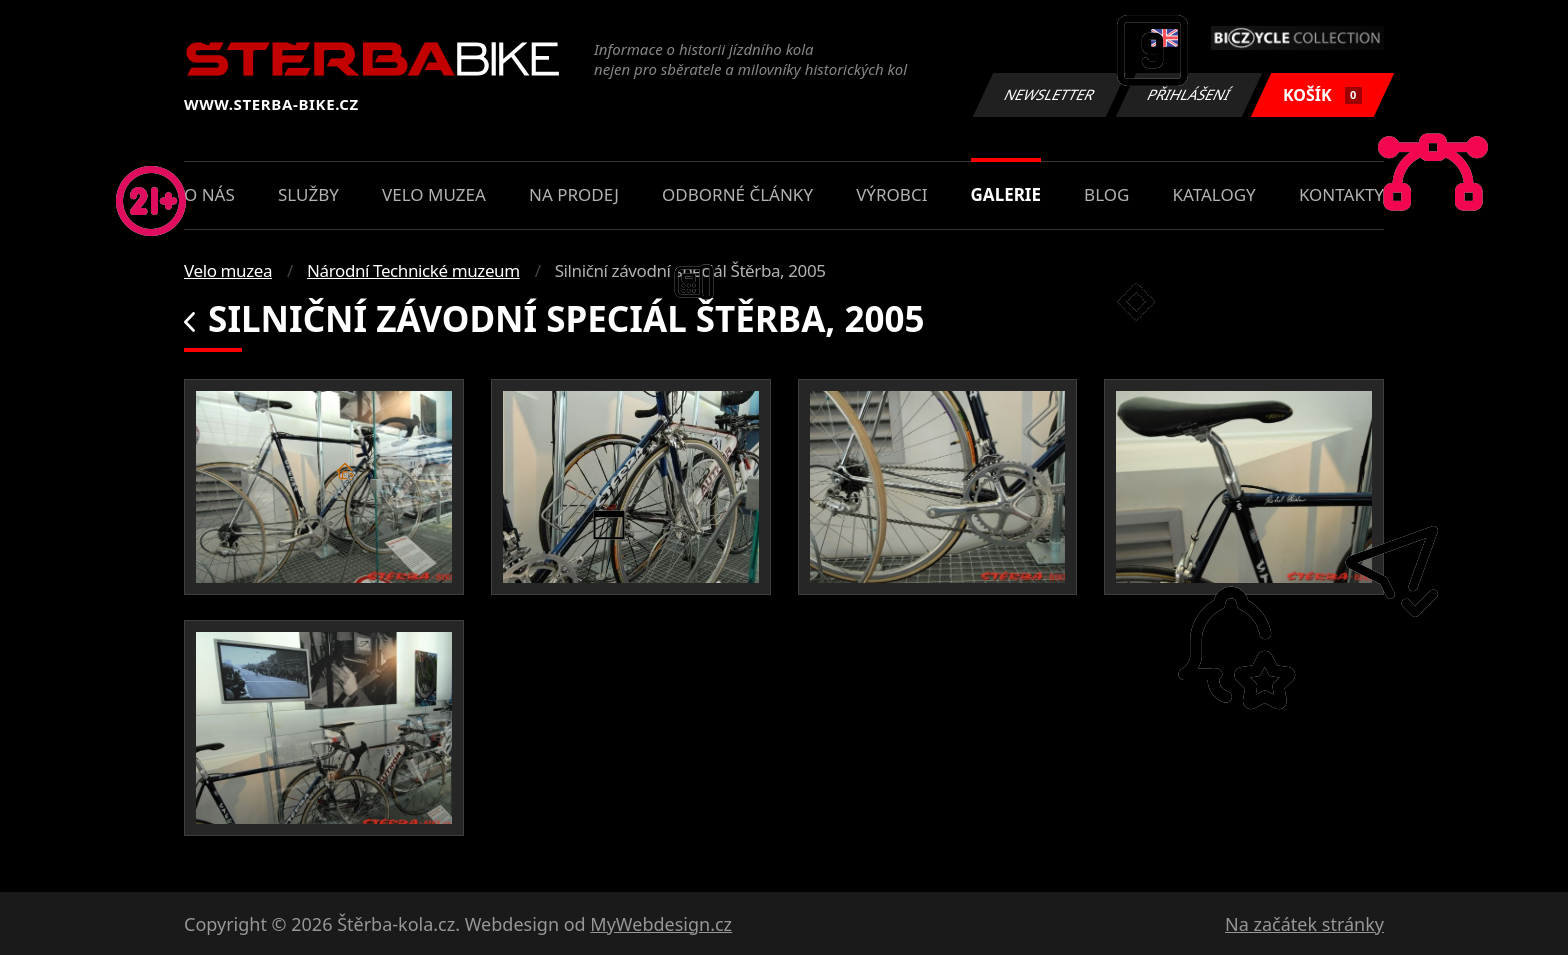 The image size is (1568, 955). Describe the element at coordinates (1231, 645) in the screenshot. I see `view starred or priority notifications` at that location.